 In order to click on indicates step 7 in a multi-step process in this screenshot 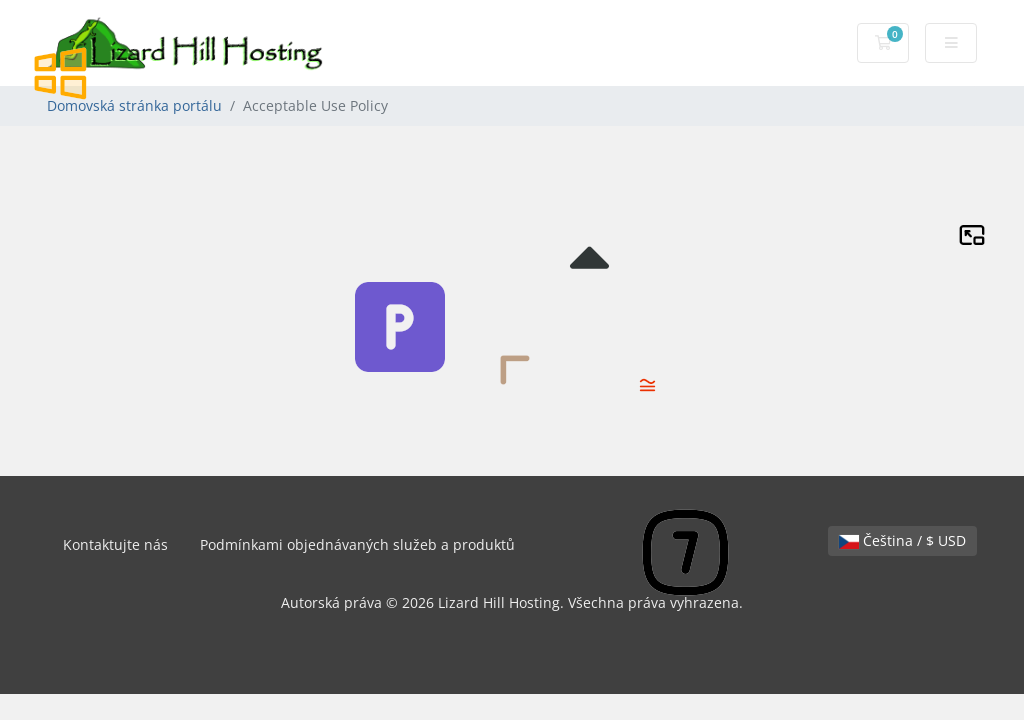, I will do `click(685, 552)`.